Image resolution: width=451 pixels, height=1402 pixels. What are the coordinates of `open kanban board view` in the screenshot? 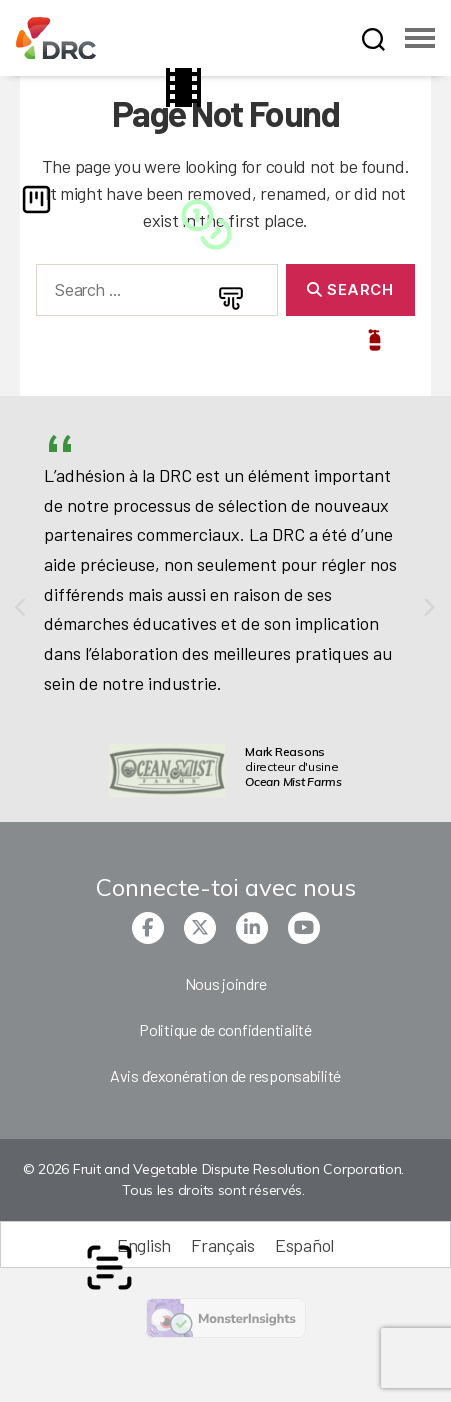 It's located at (36, 199).